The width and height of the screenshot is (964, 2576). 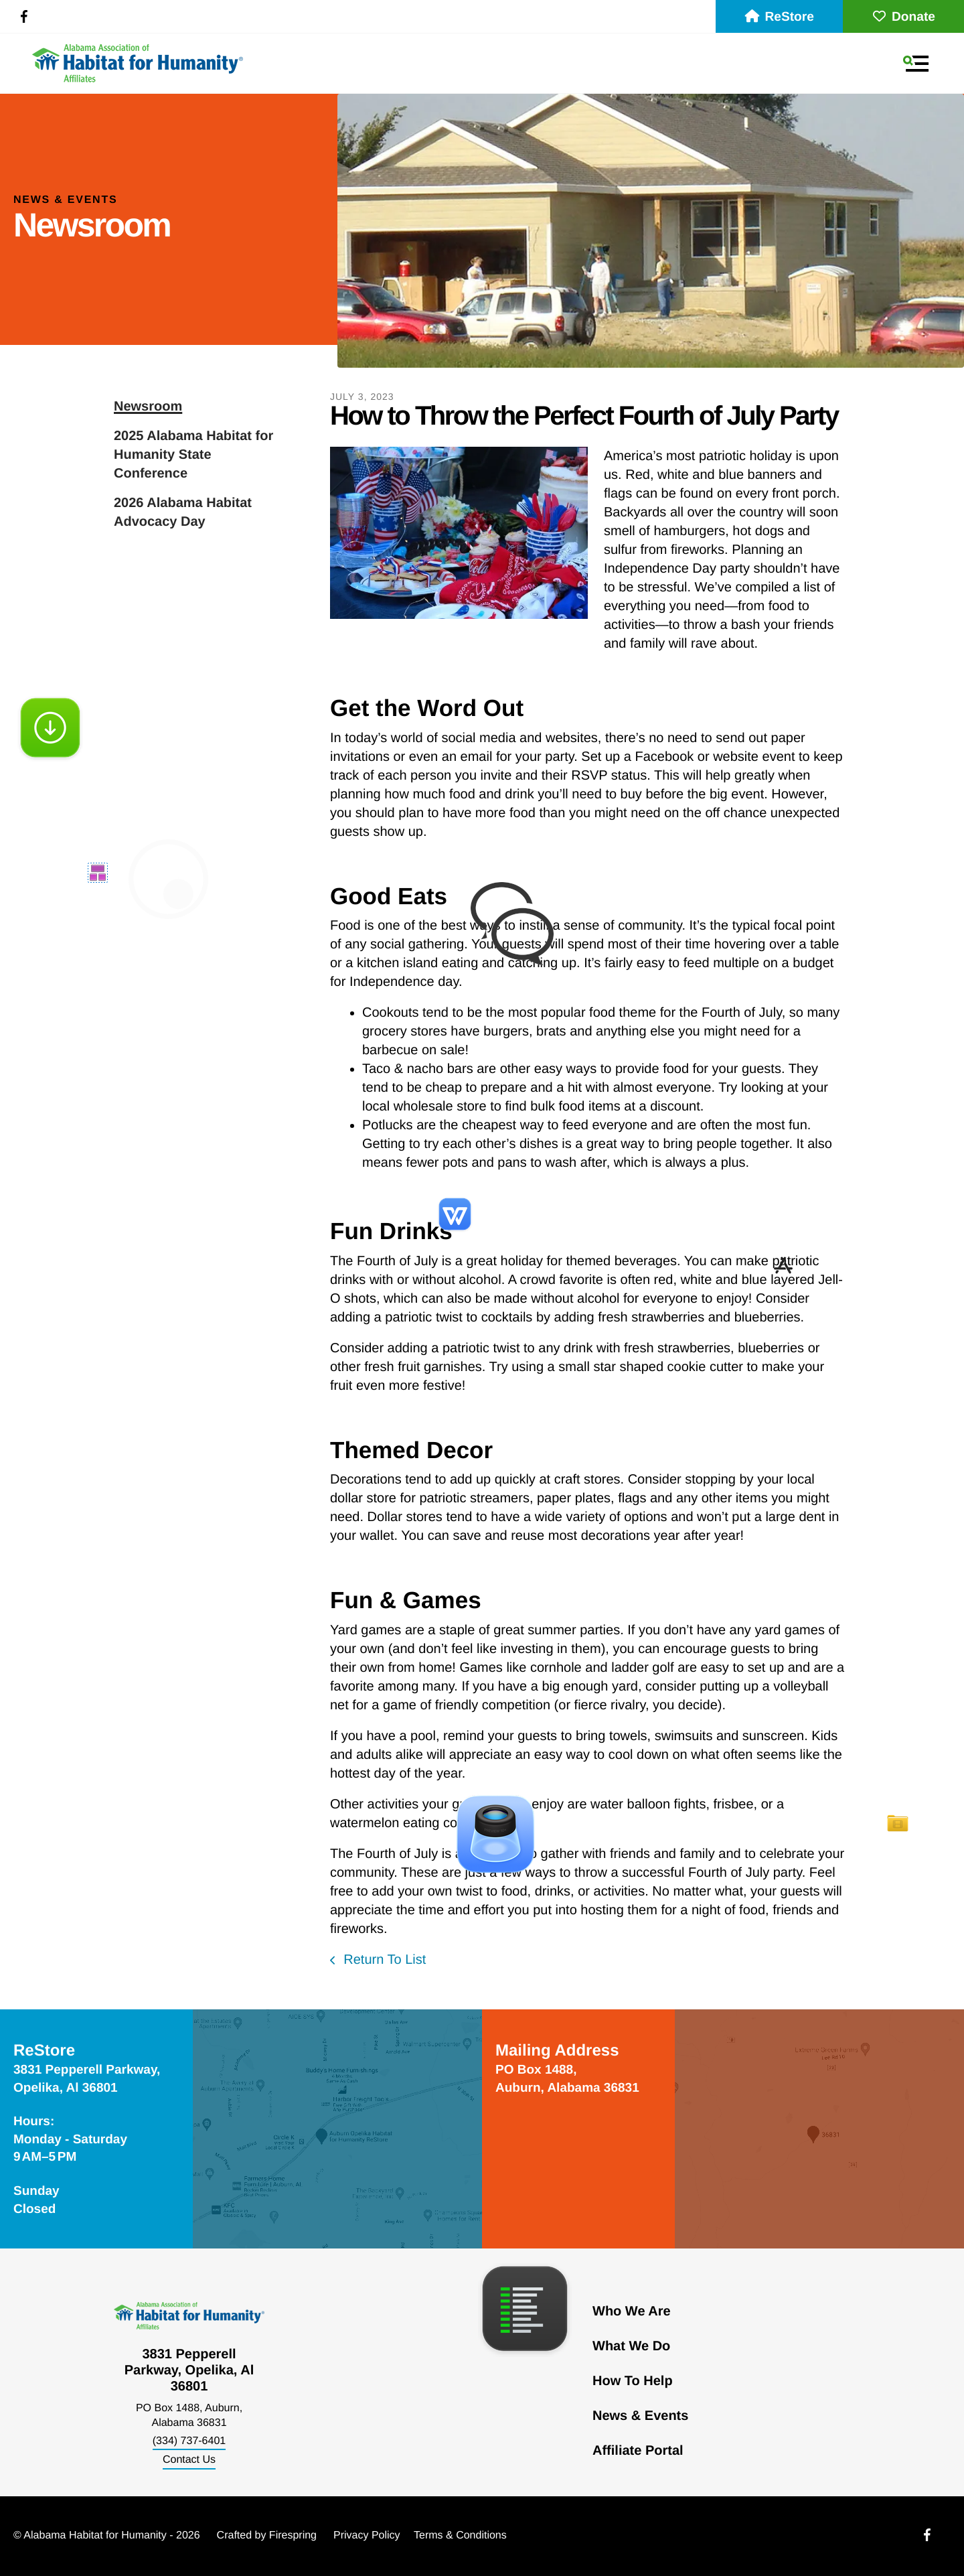 What do you see at coordinates (98, 873) in the screenshot?
I see `select all items in the current view` at bounding box center [98, 873].